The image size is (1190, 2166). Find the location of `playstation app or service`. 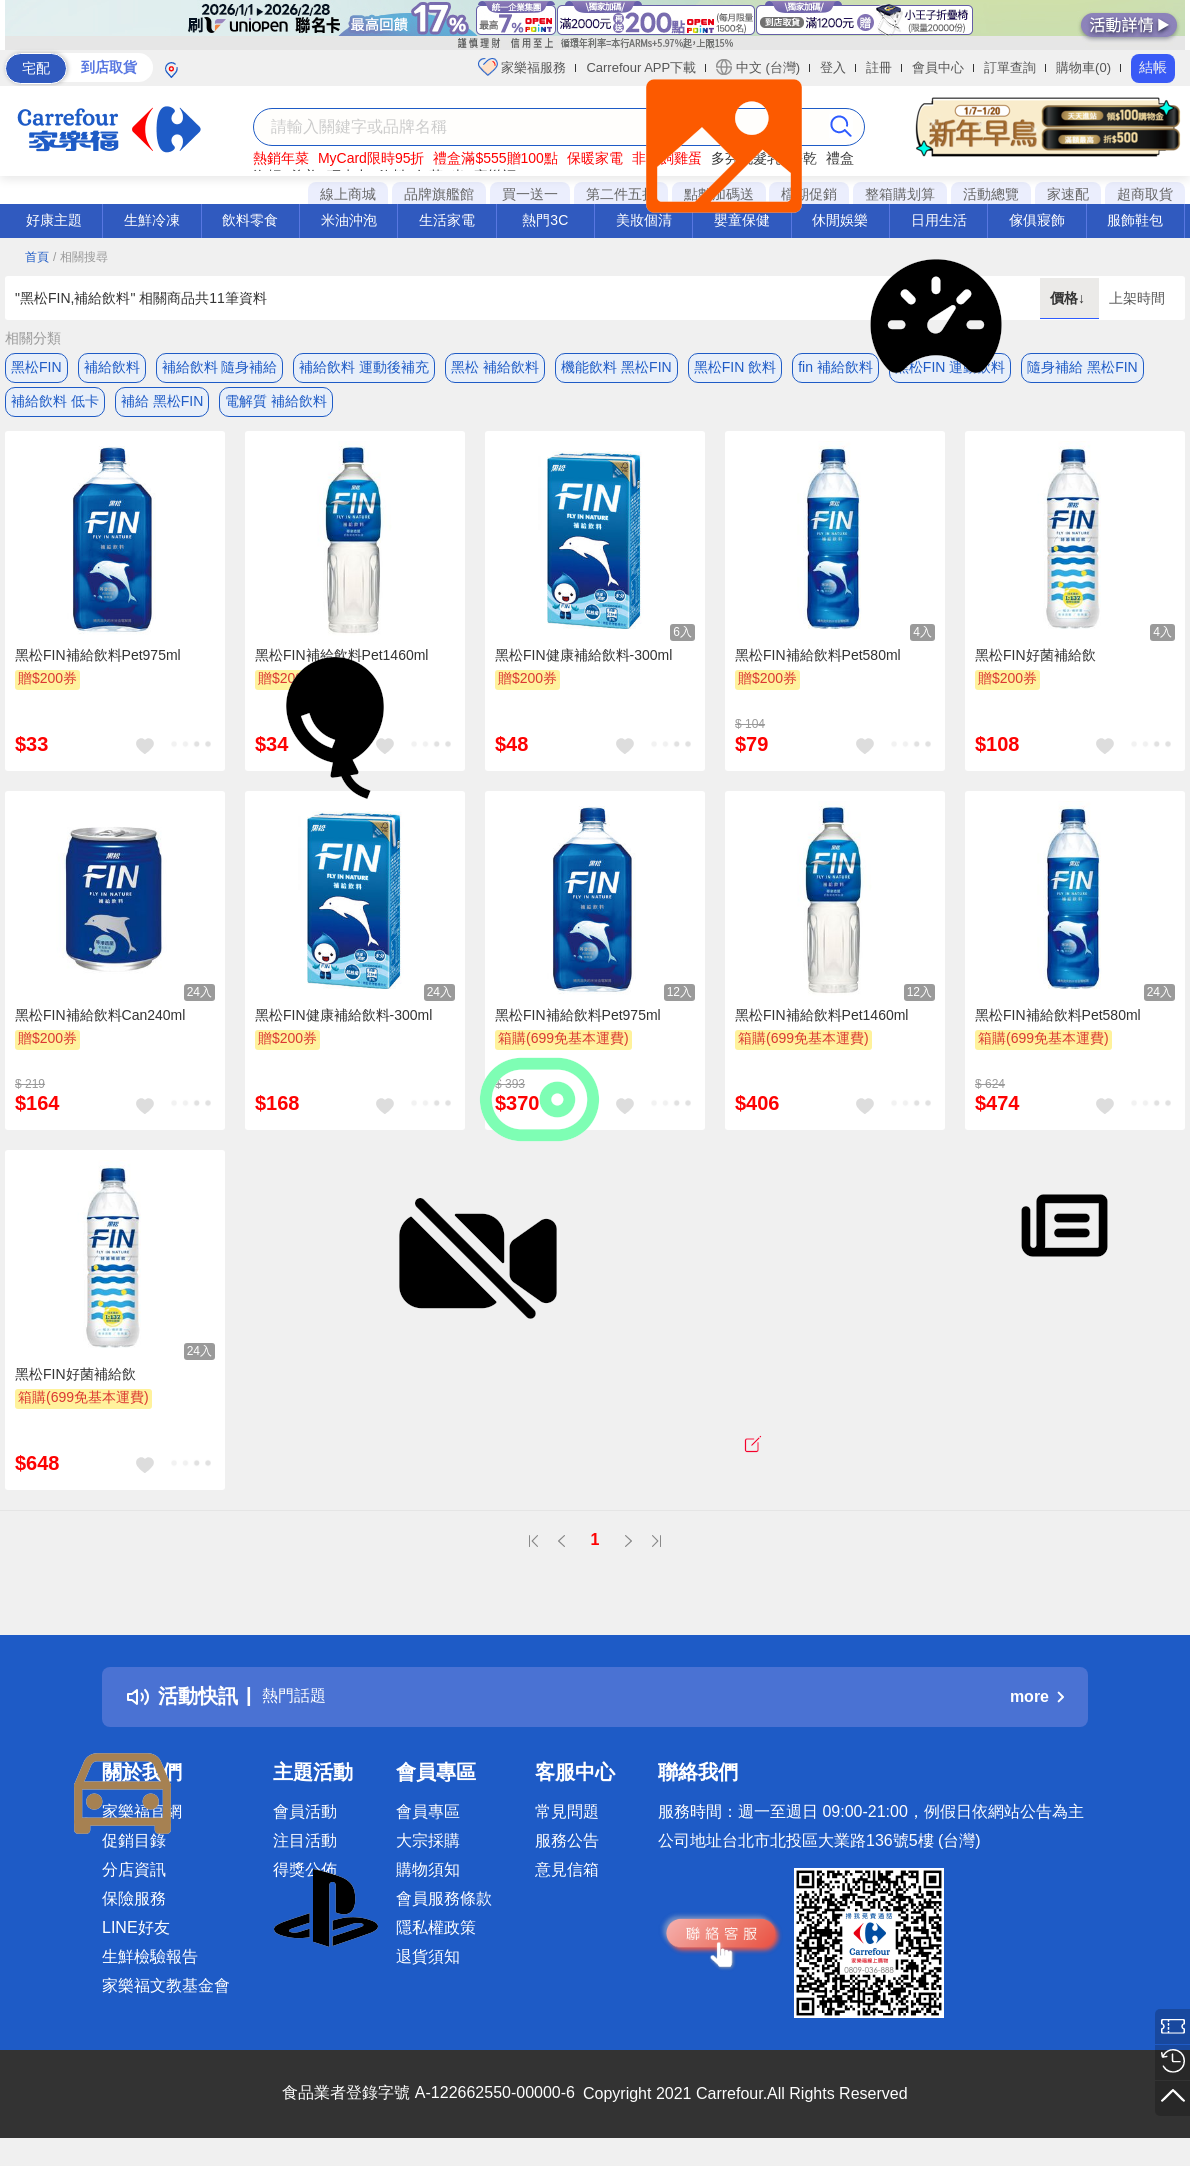

playstation app or service is located at coordinates (326, 1908).